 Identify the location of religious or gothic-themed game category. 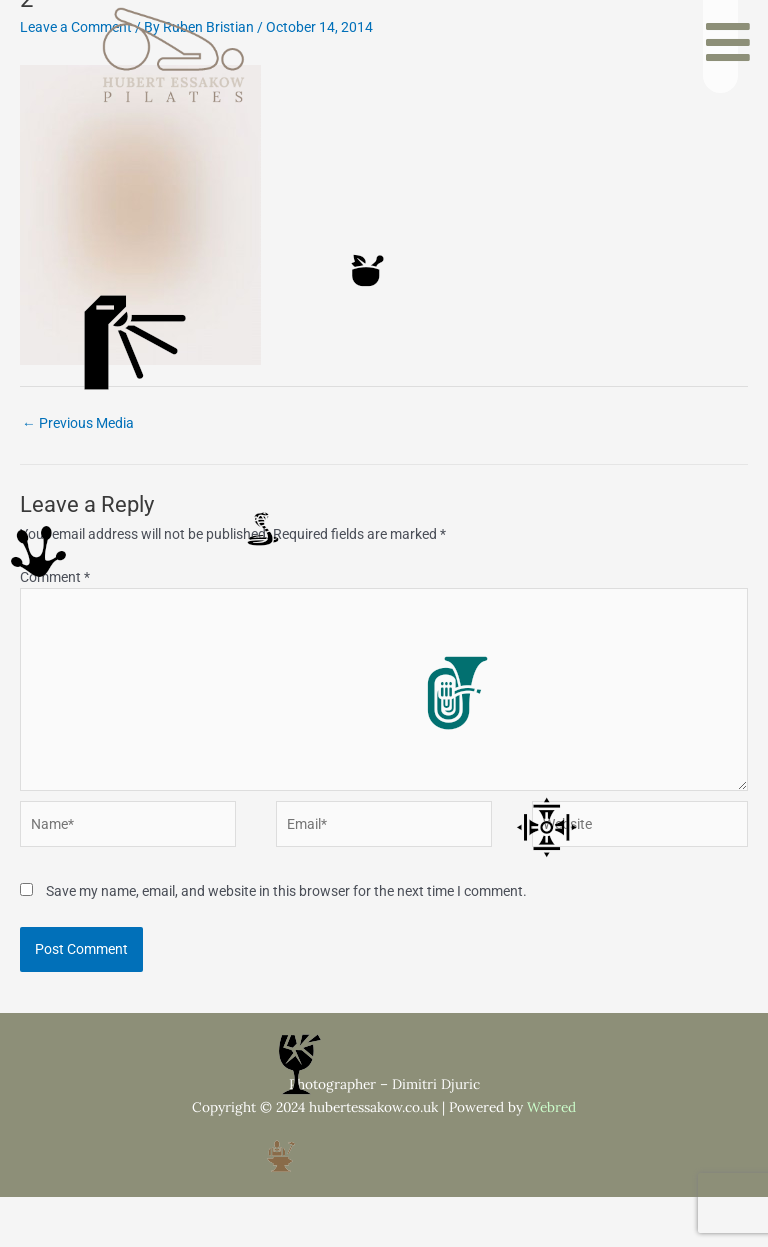
(546, 827).